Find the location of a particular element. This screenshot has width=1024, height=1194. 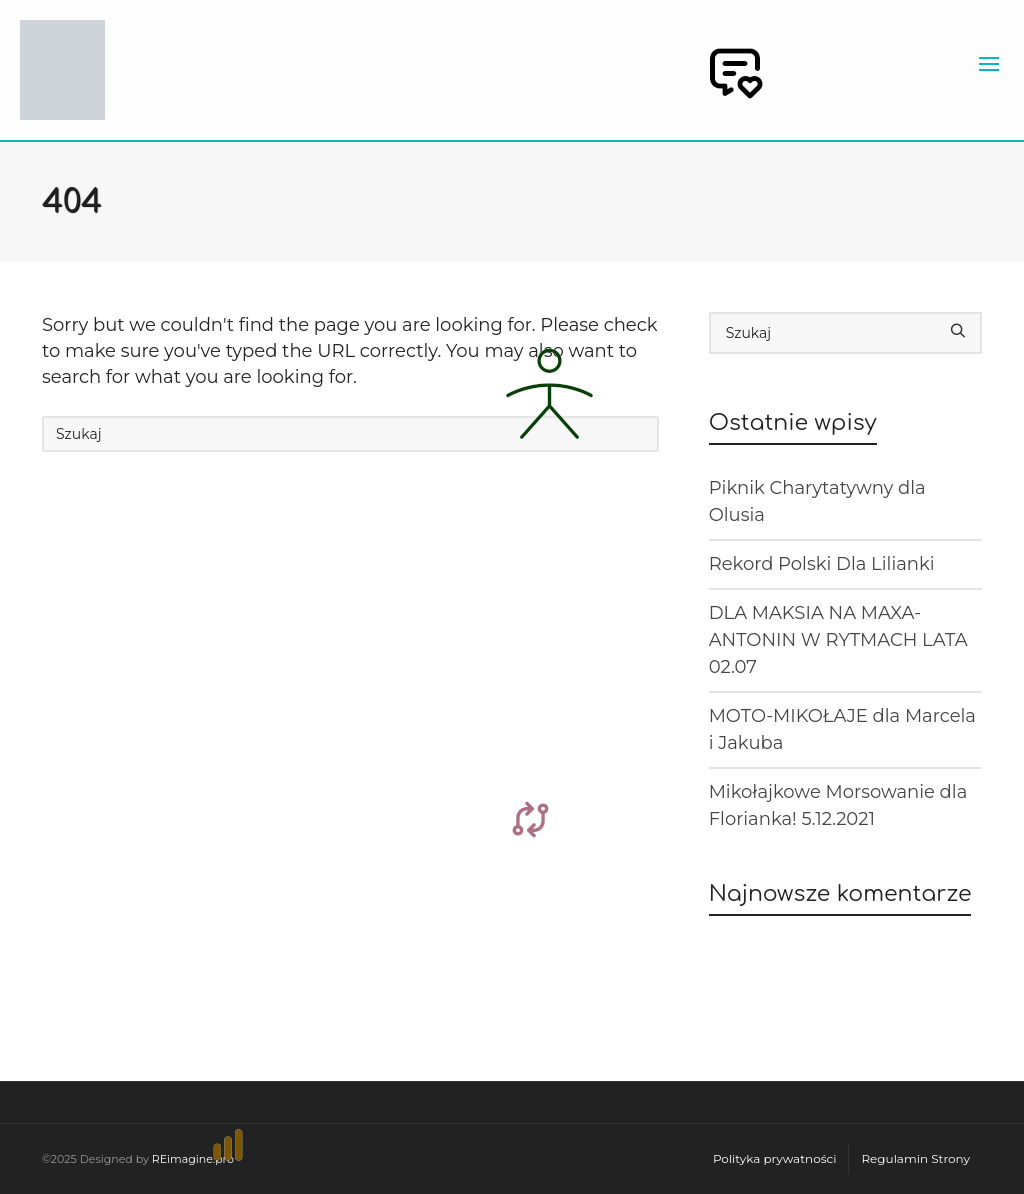

view user profile is located at coordinates (549, 395).